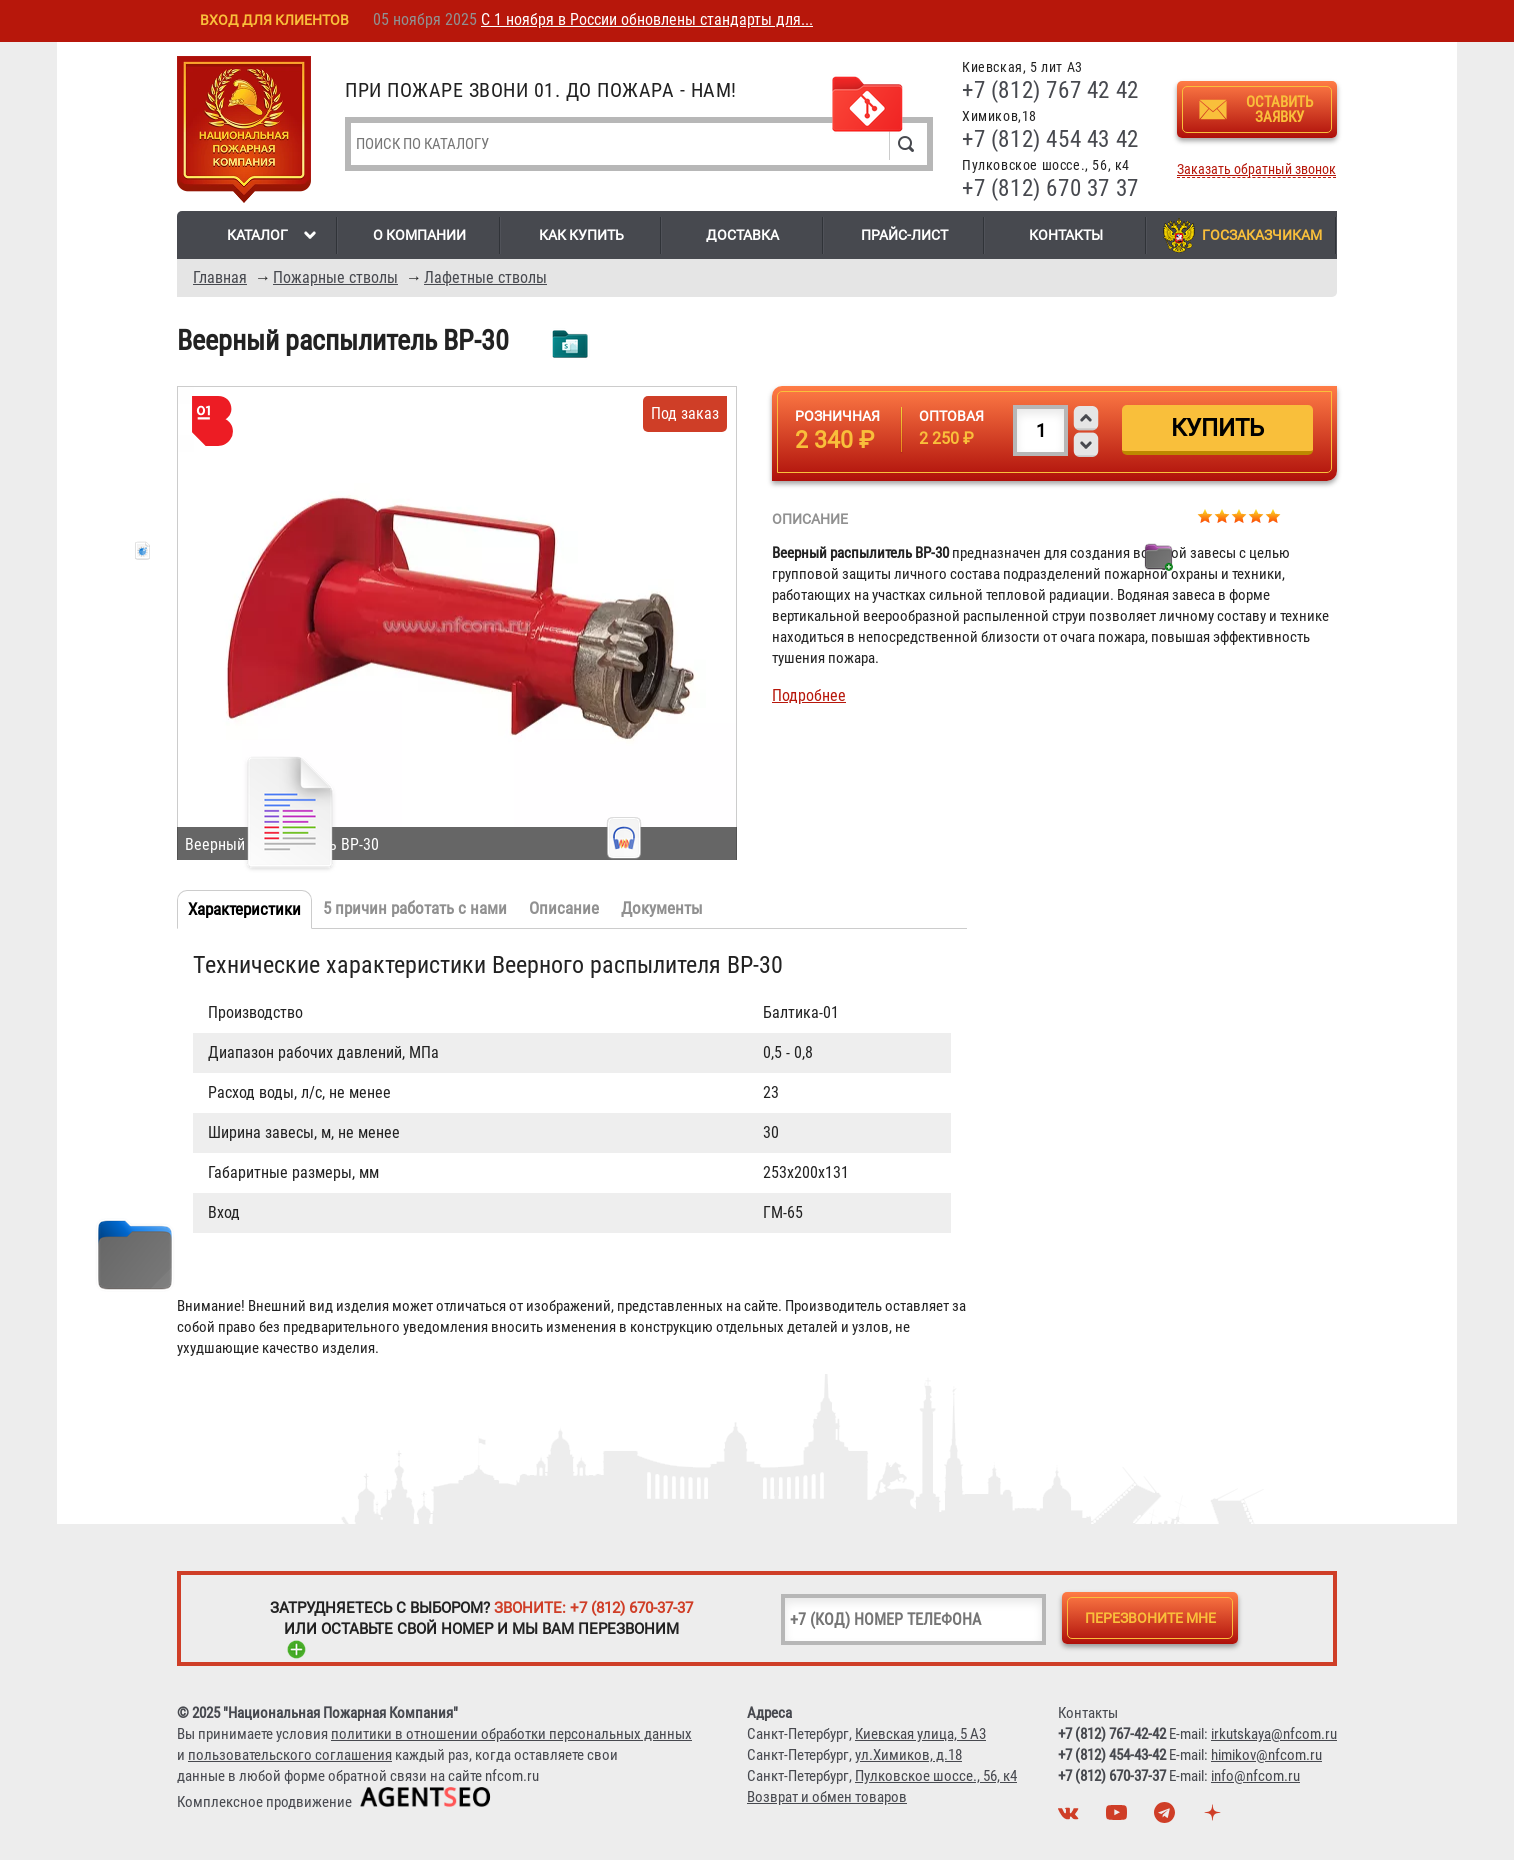 The height and width of the screenshot is (1860, 1514). What do you see at coordinates (570, 345) in the screenshot?
I see `open folder containing microsoft sway files` at bounding box center [570, 345].